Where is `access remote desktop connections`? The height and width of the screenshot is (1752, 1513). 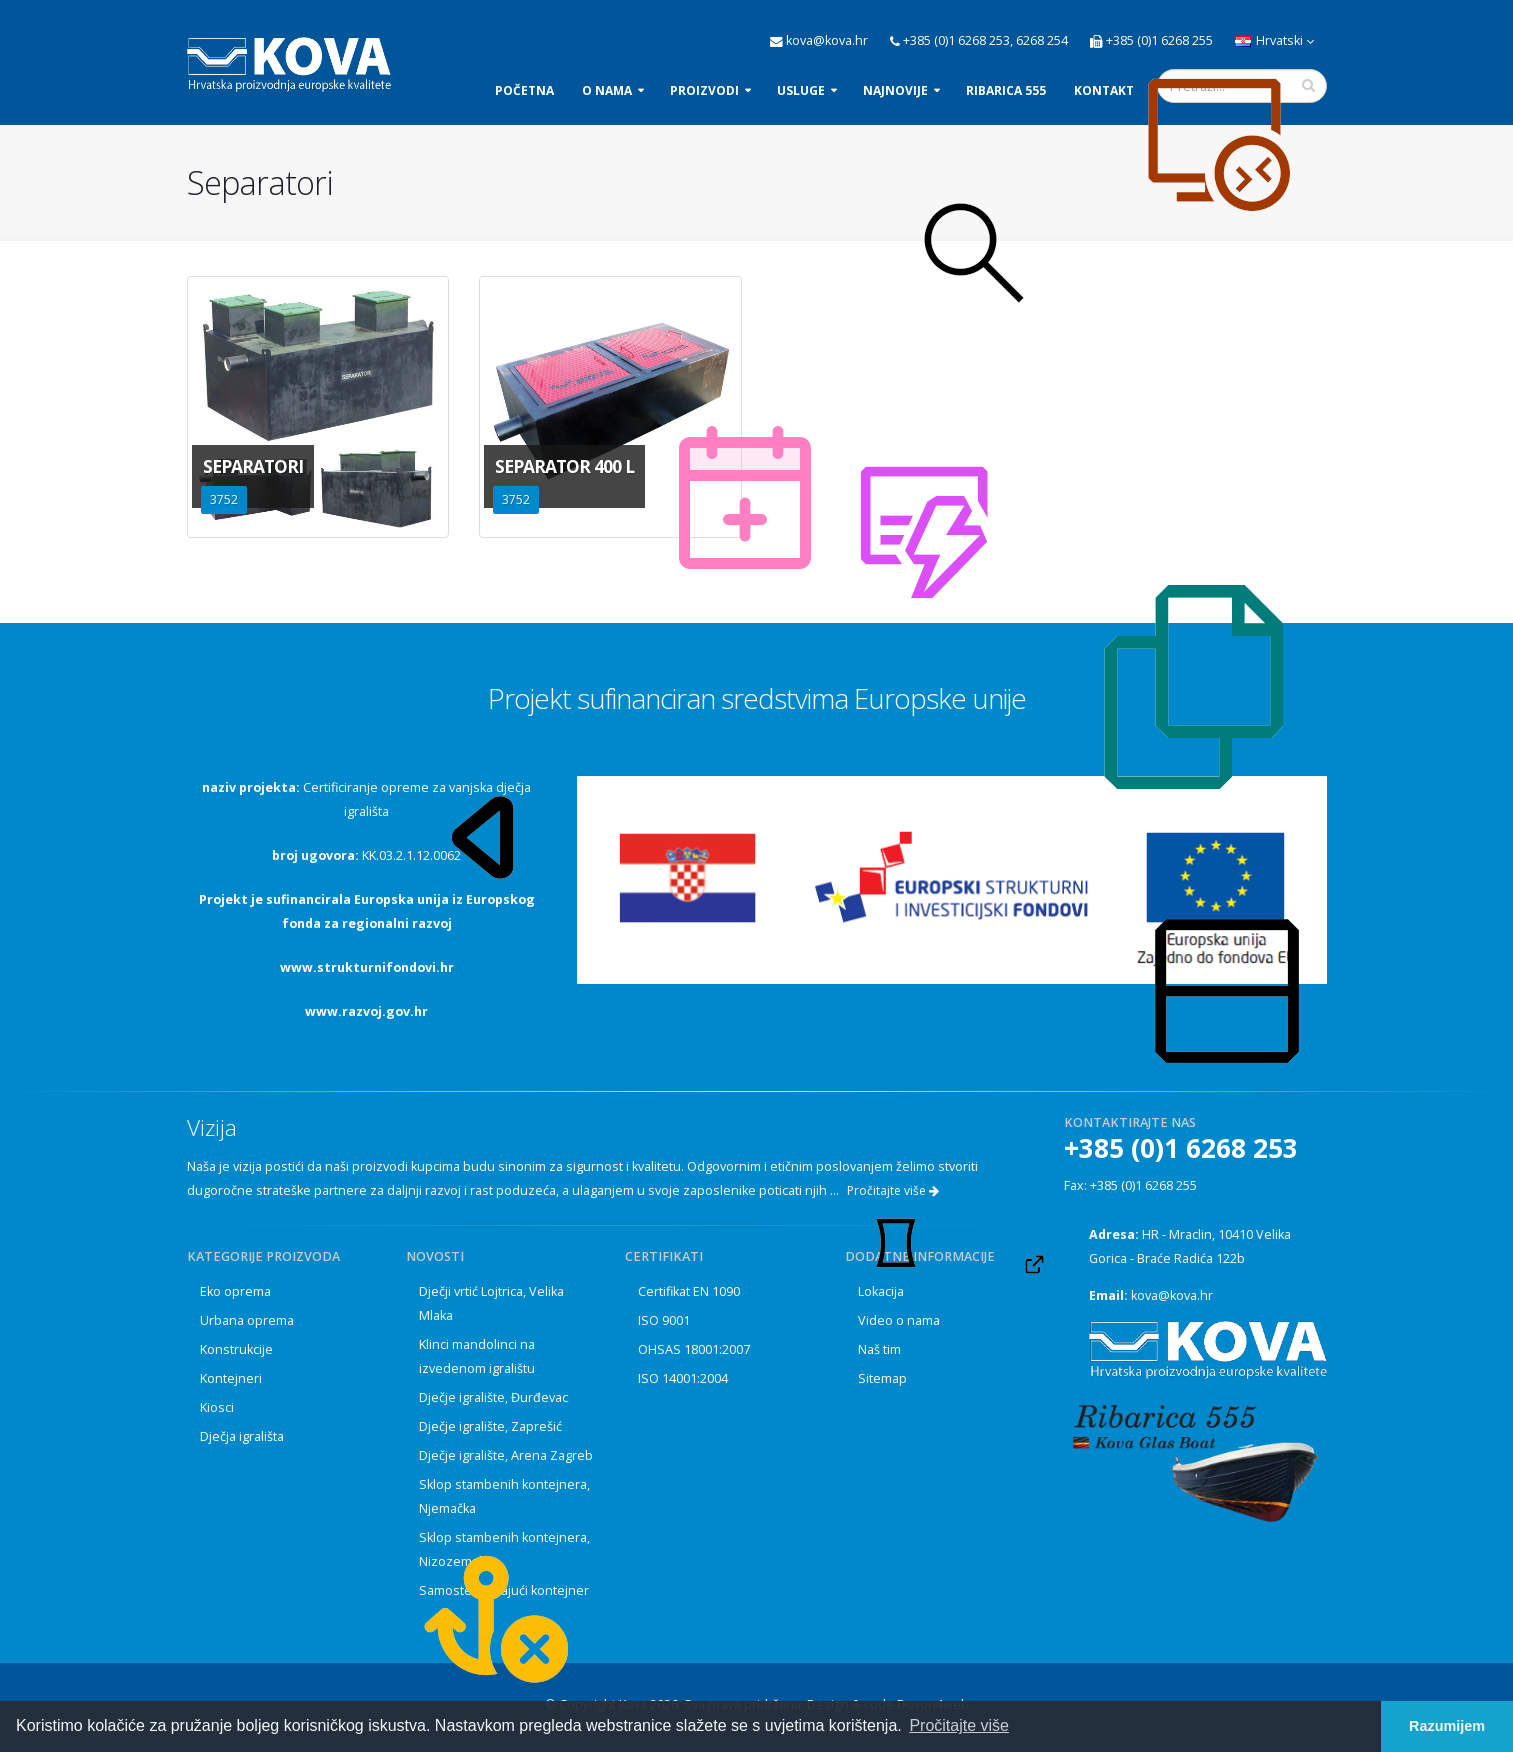 access remote desktop connections is located at coordinates (1217, 138).